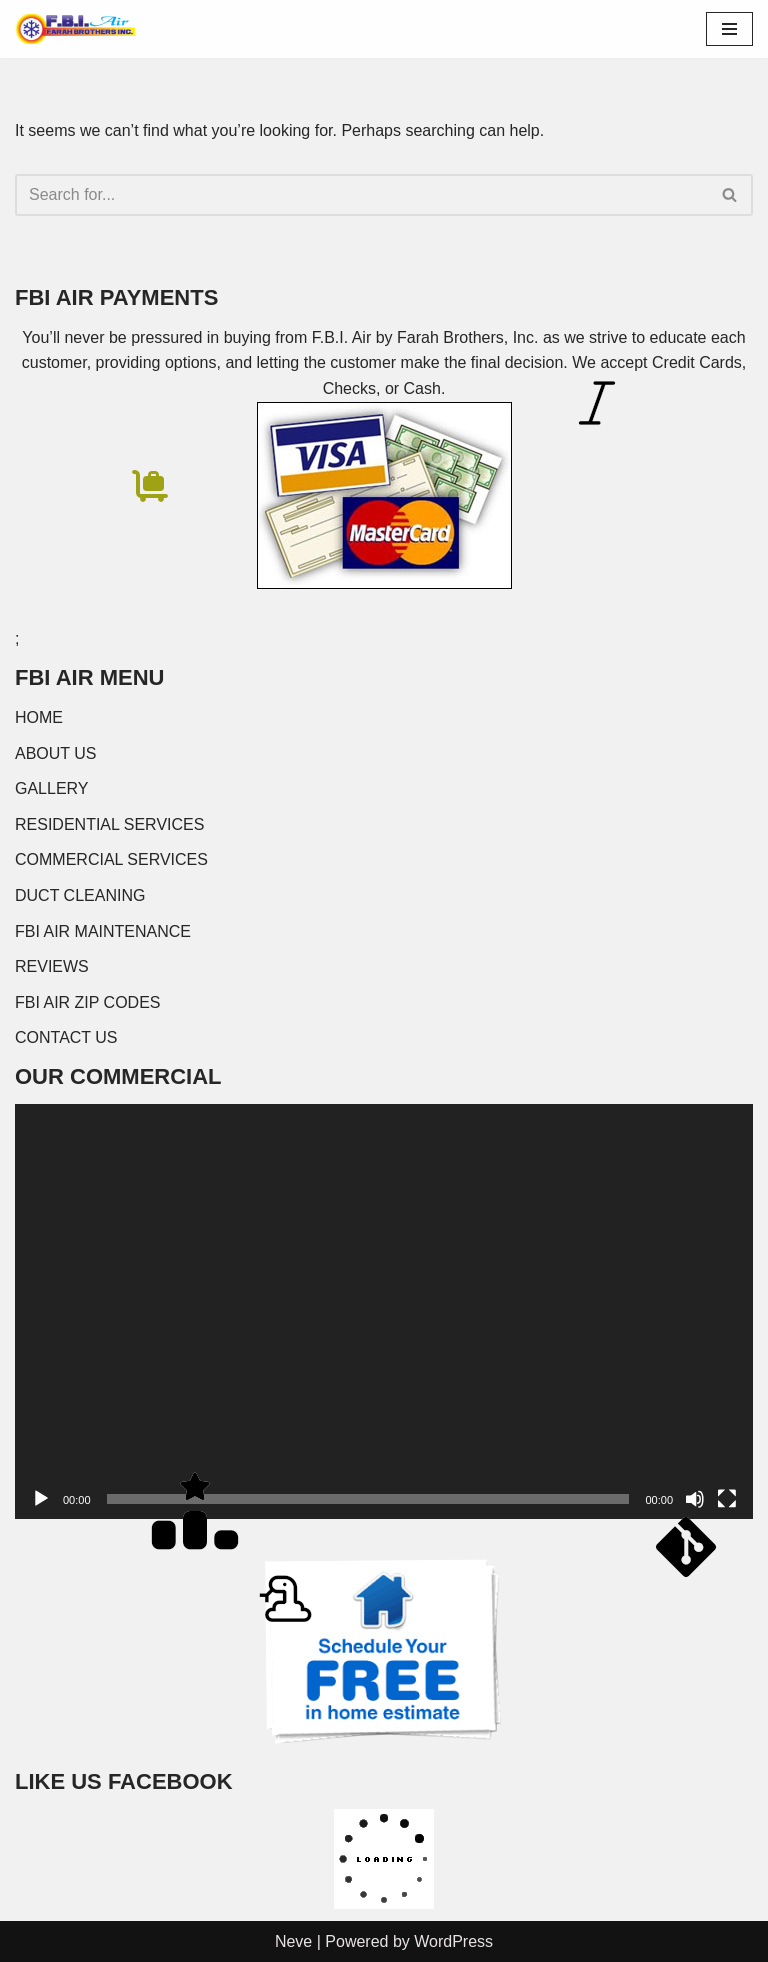 This screenshot has height=1962, width=768. I want to click on git version control logo, so click(686, 1547).